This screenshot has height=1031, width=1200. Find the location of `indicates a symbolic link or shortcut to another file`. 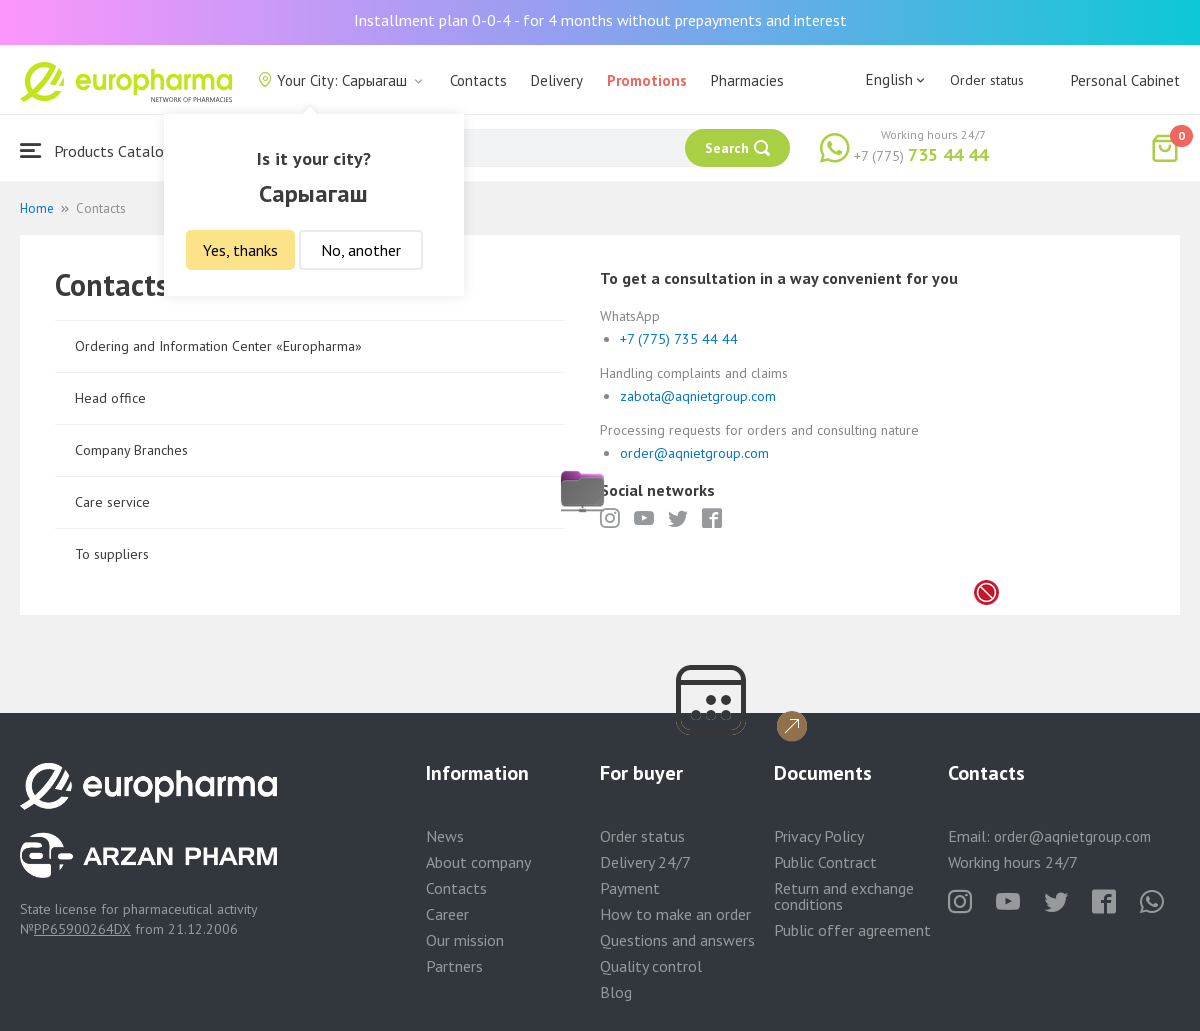

indicates a symbolic link or shortcut to another file is located at coordinates (792, 726).